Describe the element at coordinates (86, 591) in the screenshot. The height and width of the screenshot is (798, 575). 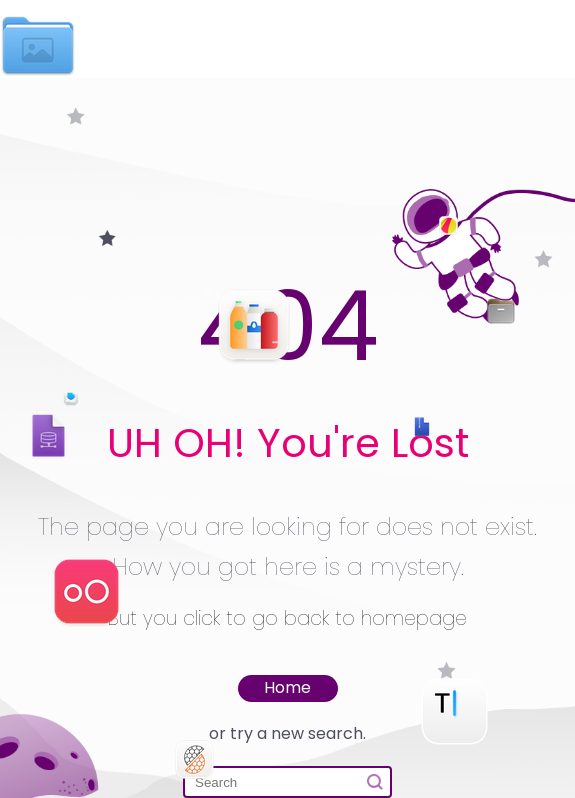
I see `launch genymotion android emulator` at that location.